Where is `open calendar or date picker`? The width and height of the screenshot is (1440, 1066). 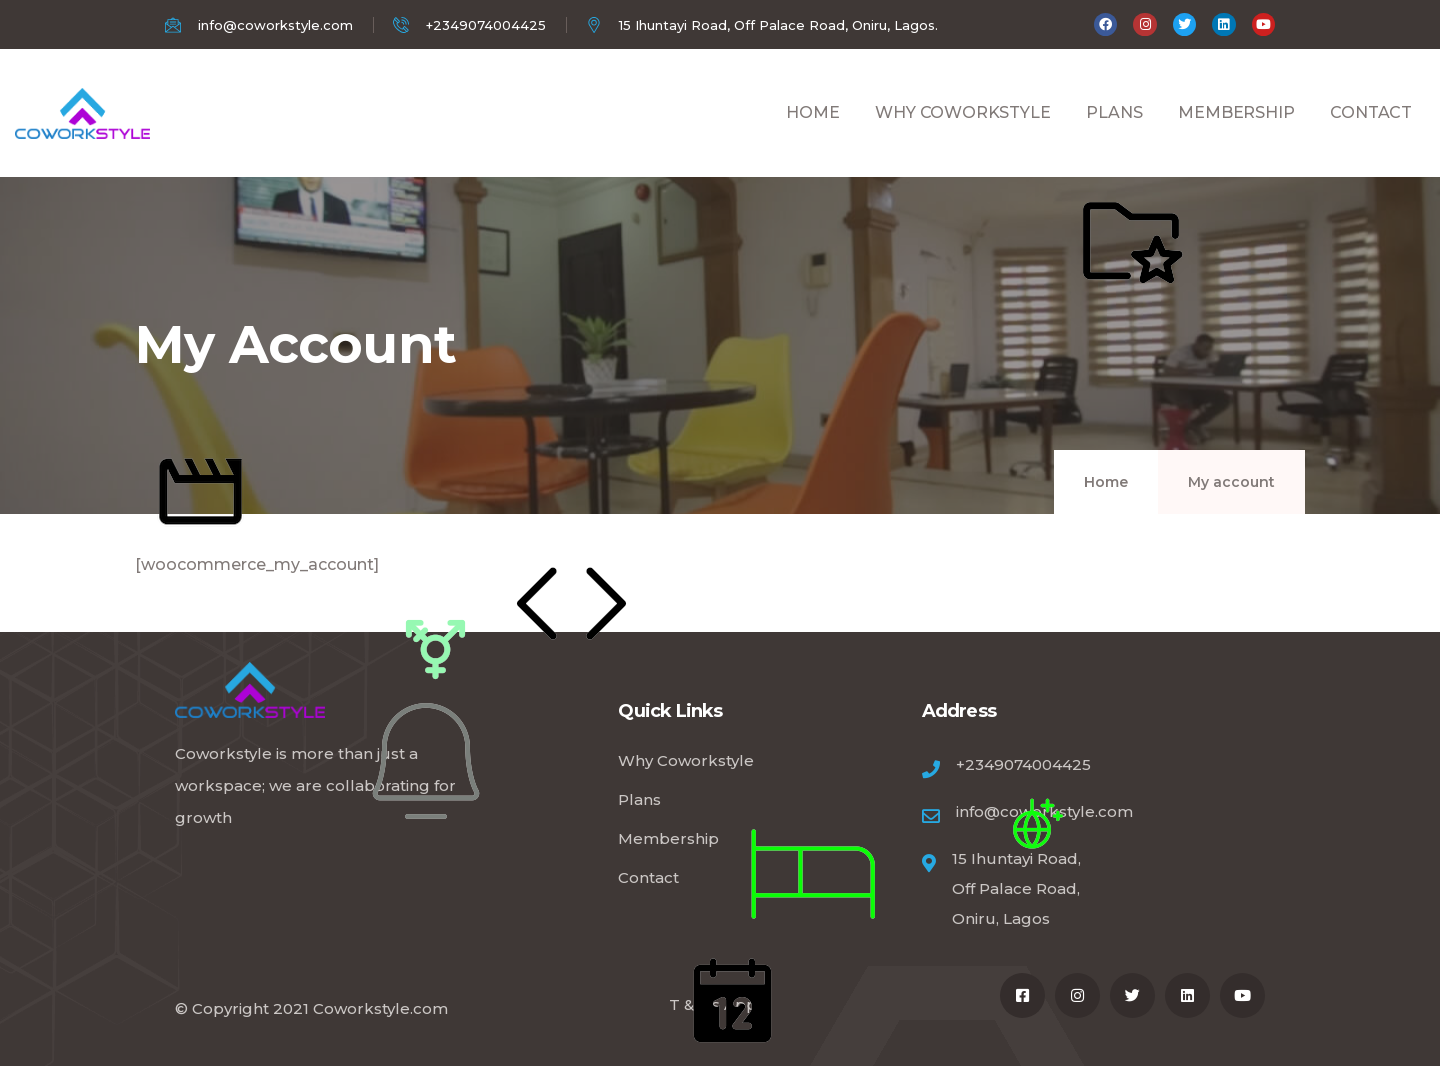 open calendar or date picker is located at coordinates (732, 1003).